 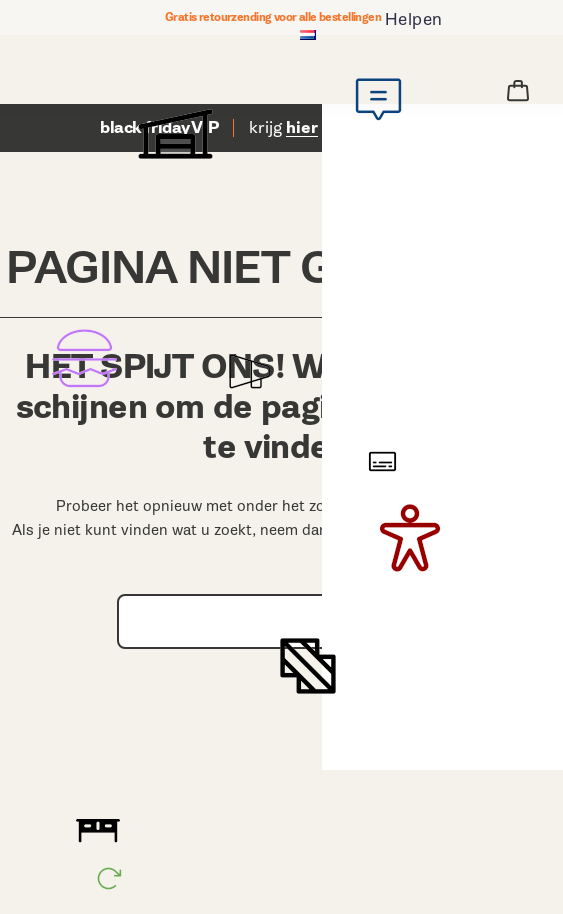 What do you see at coordinates (248, 373) in the screenshot?
I see `make an announcement` at bounding box center [248, 373].